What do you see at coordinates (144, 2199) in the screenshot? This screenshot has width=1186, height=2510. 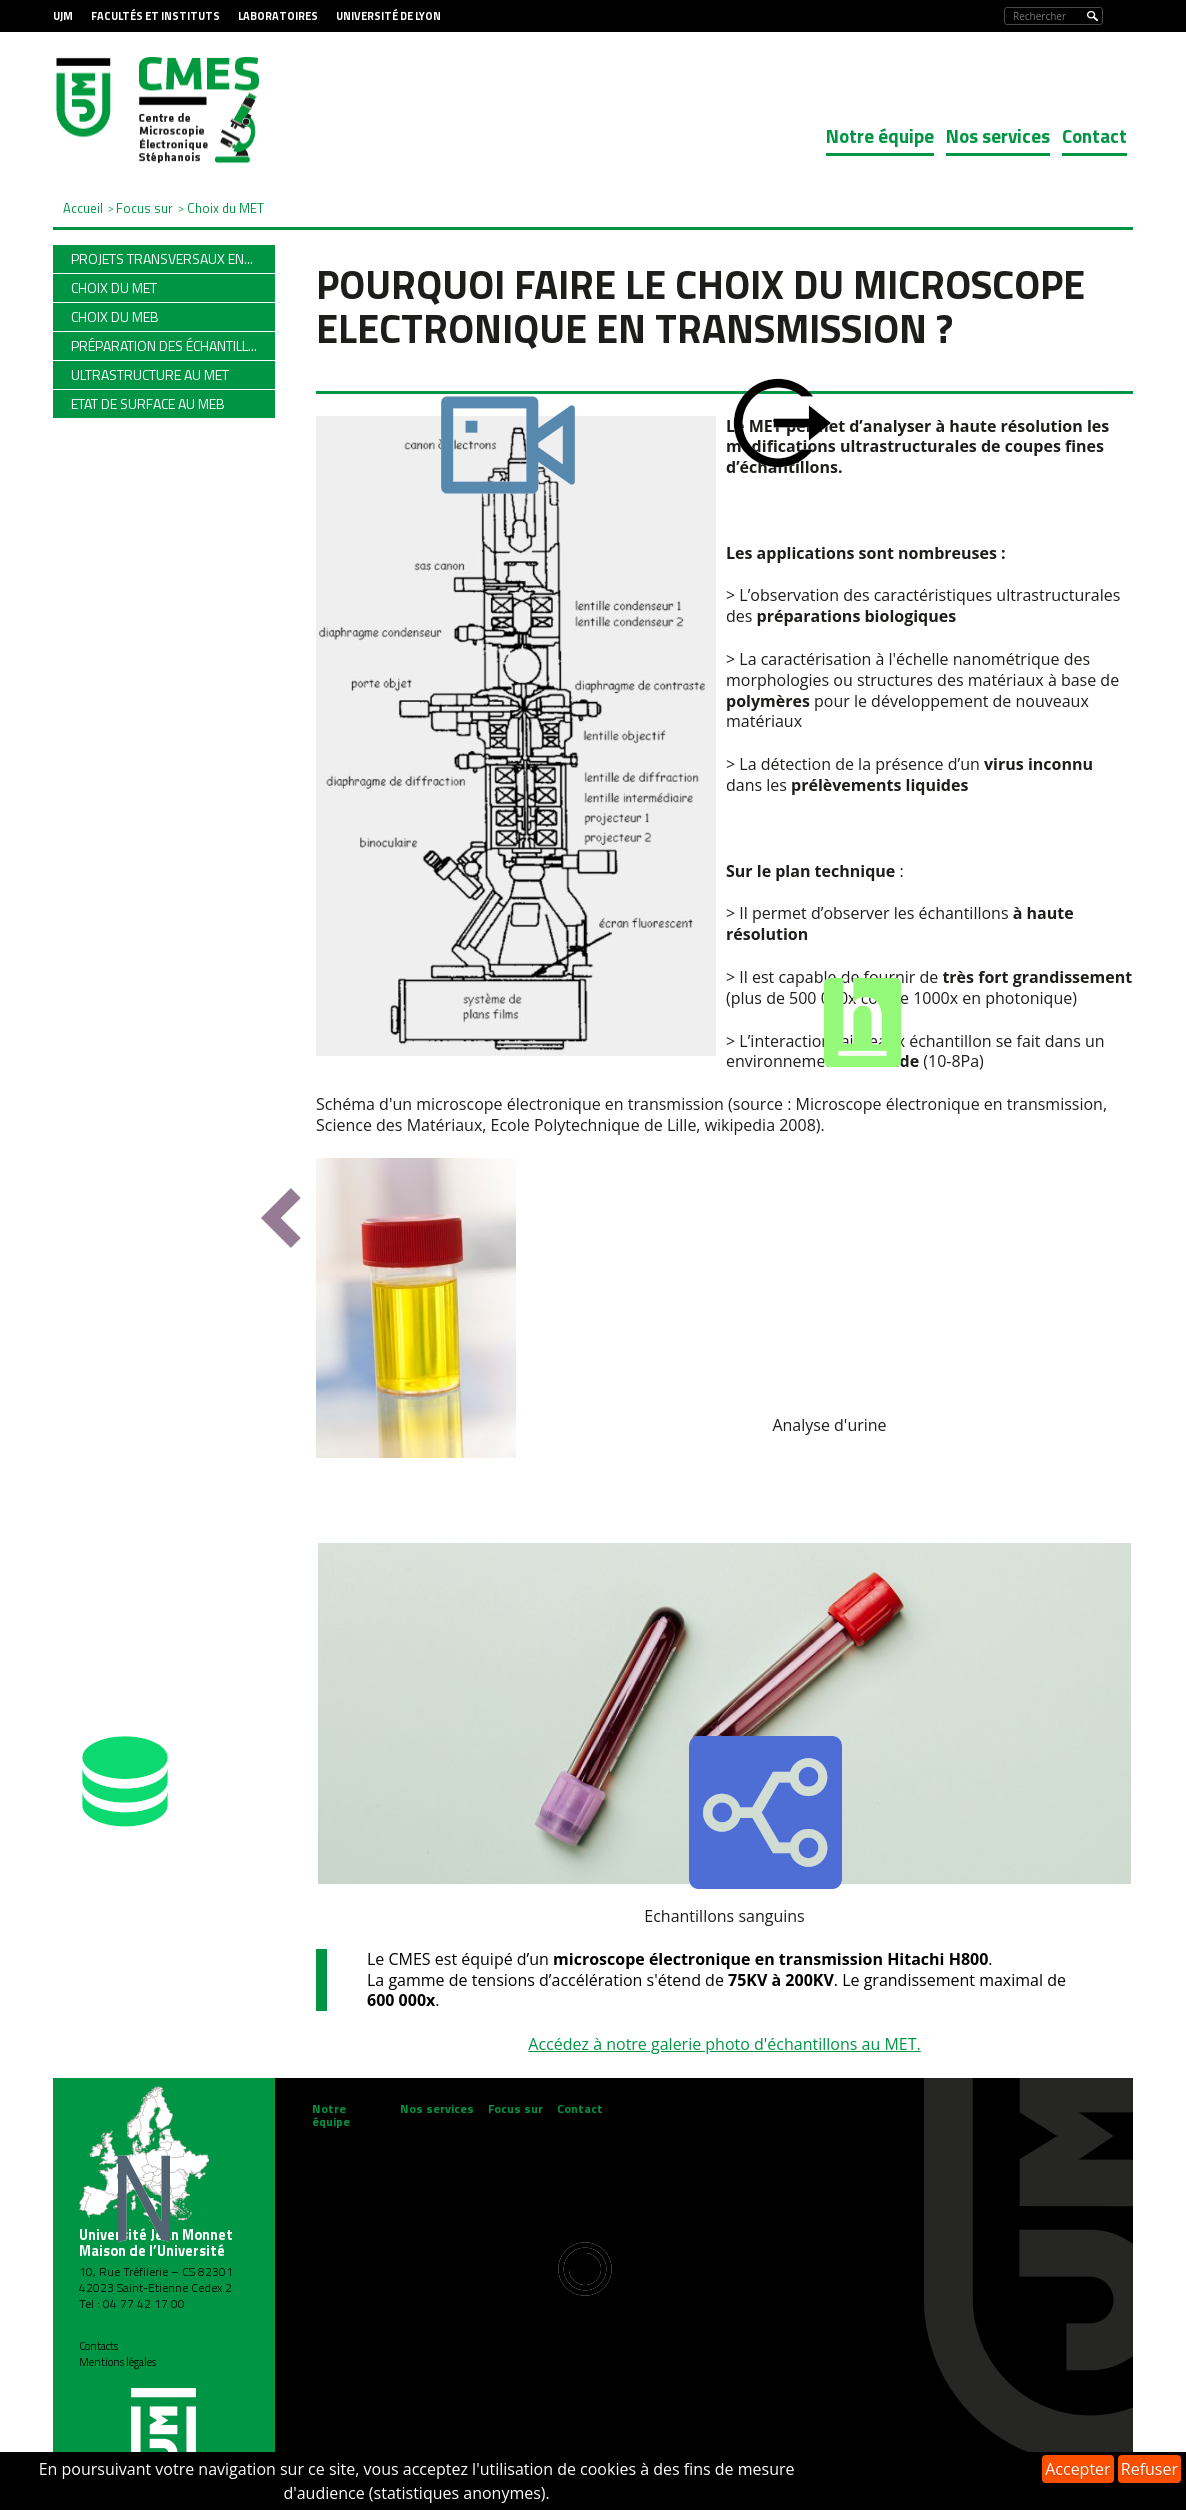 I see `open Netflix app` at bounding box center [144, 2199].